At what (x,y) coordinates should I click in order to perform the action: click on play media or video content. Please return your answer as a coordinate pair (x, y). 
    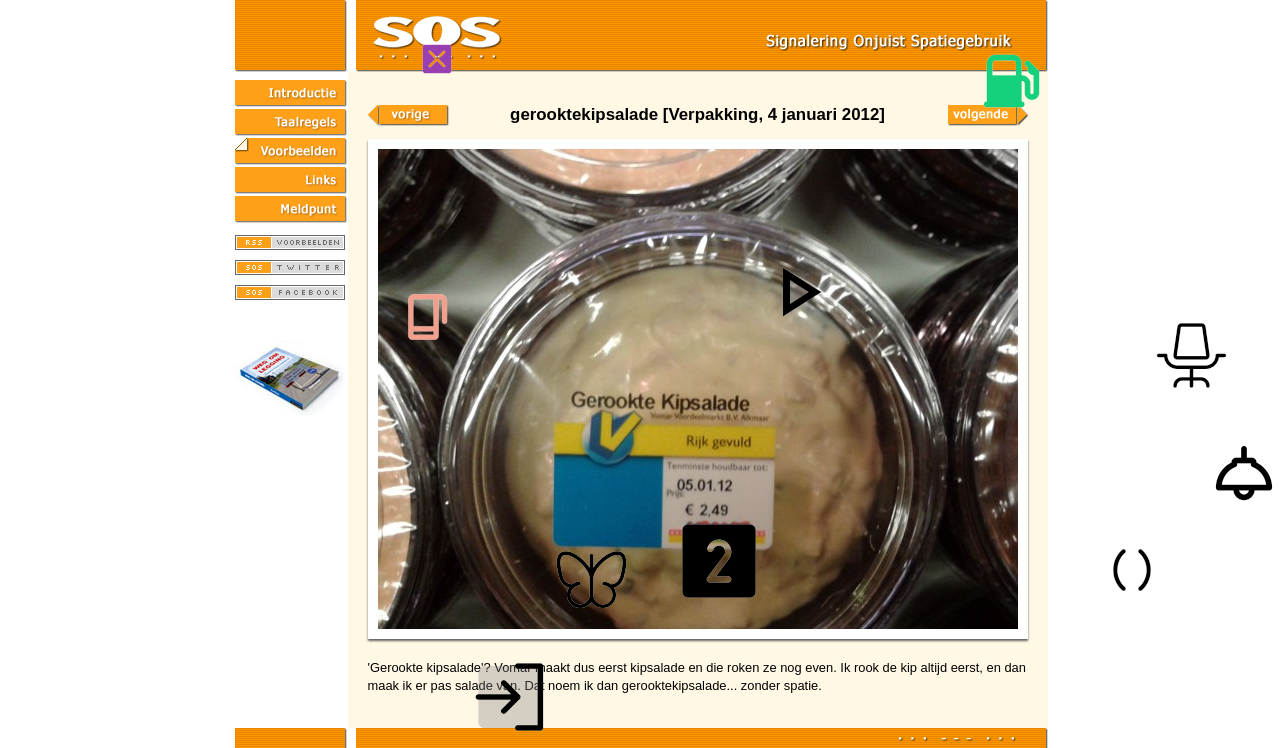
    Looking at the image, I should click on (797, 292).